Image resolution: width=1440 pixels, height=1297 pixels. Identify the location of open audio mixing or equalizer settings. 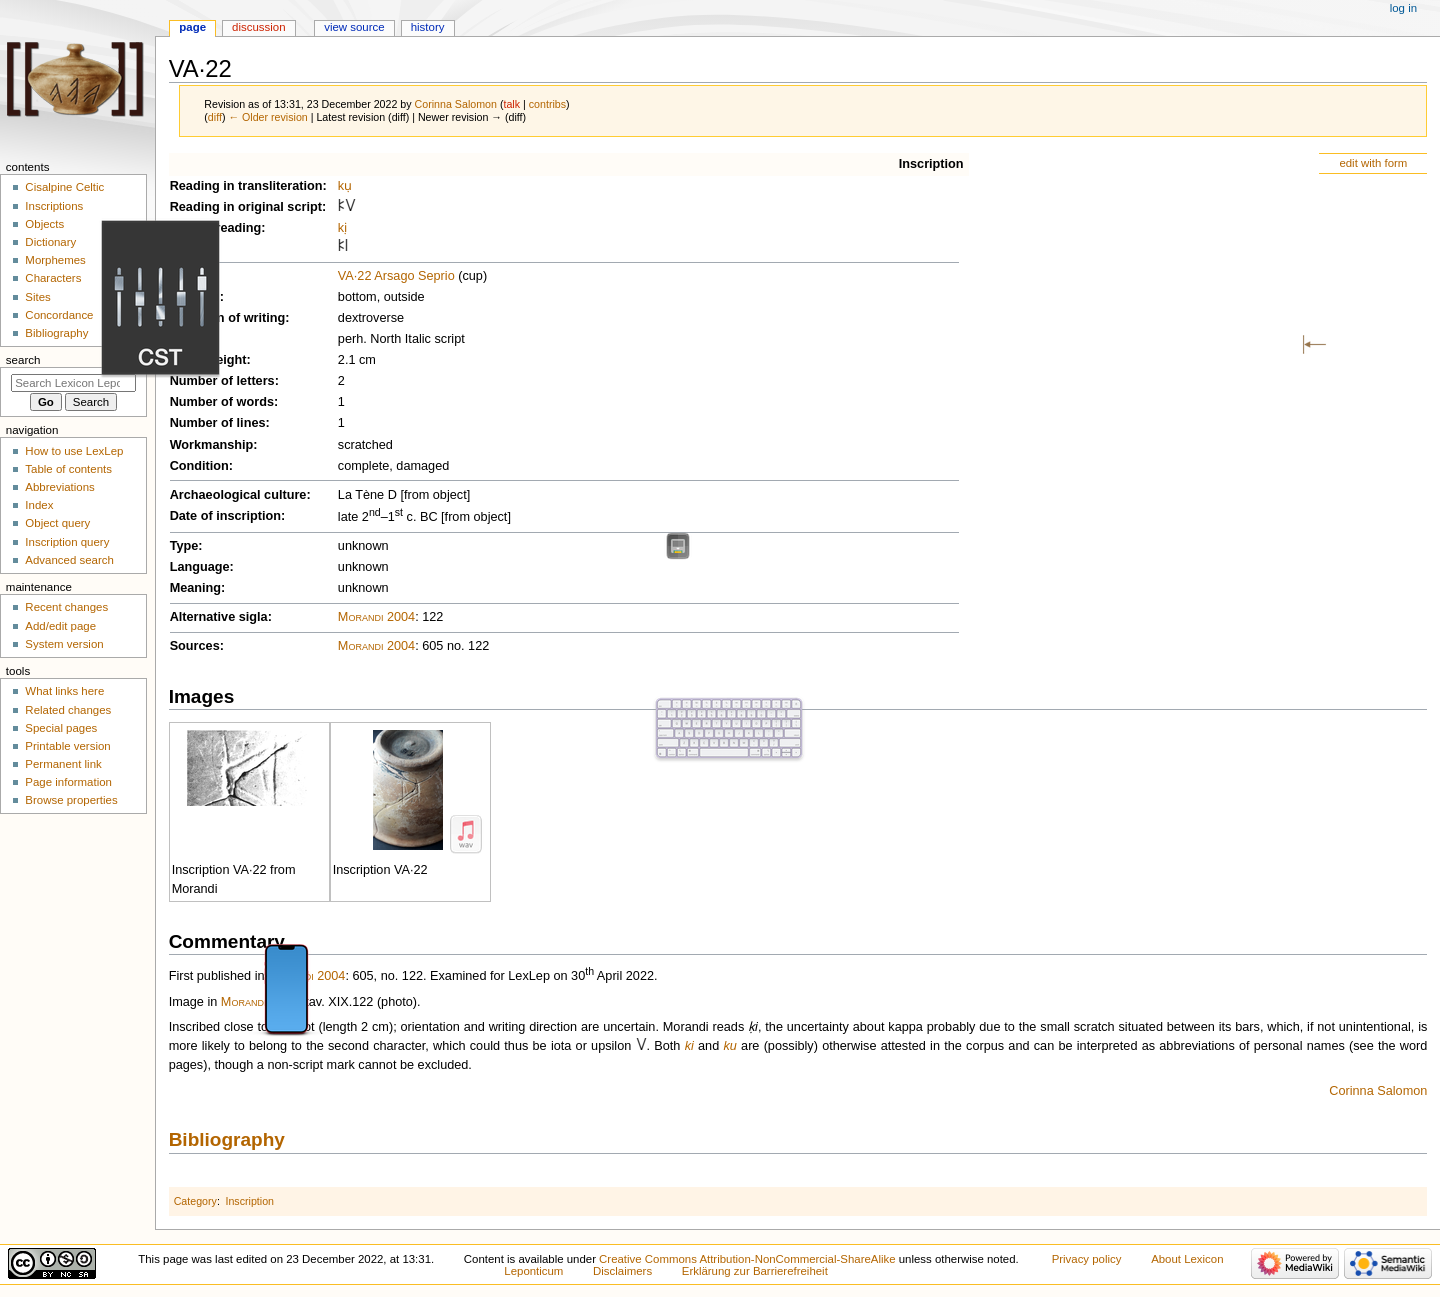
(160, 301).